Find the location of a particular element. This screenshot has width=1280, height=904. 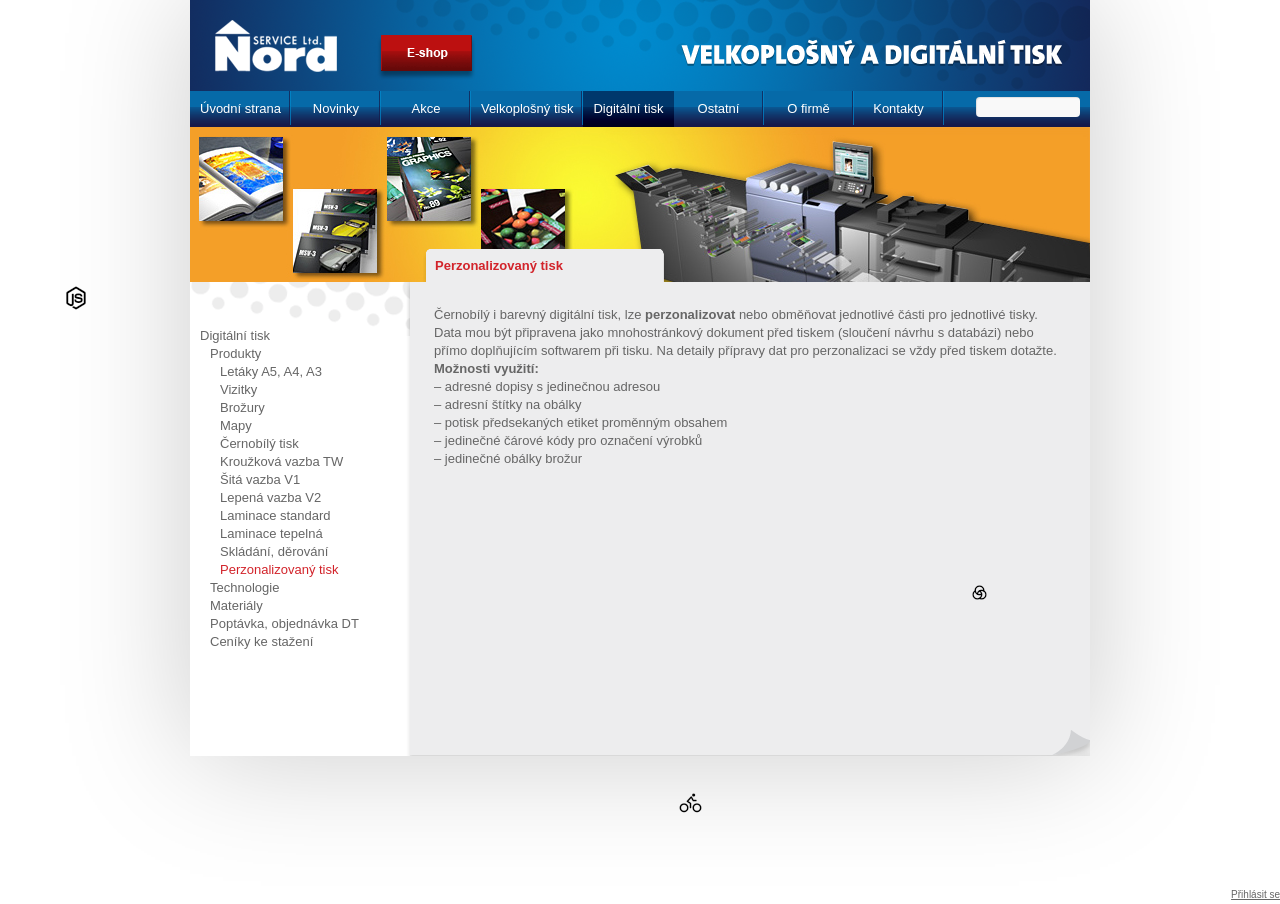

access your spaces or workspaces is located at coordinates (979, 592).